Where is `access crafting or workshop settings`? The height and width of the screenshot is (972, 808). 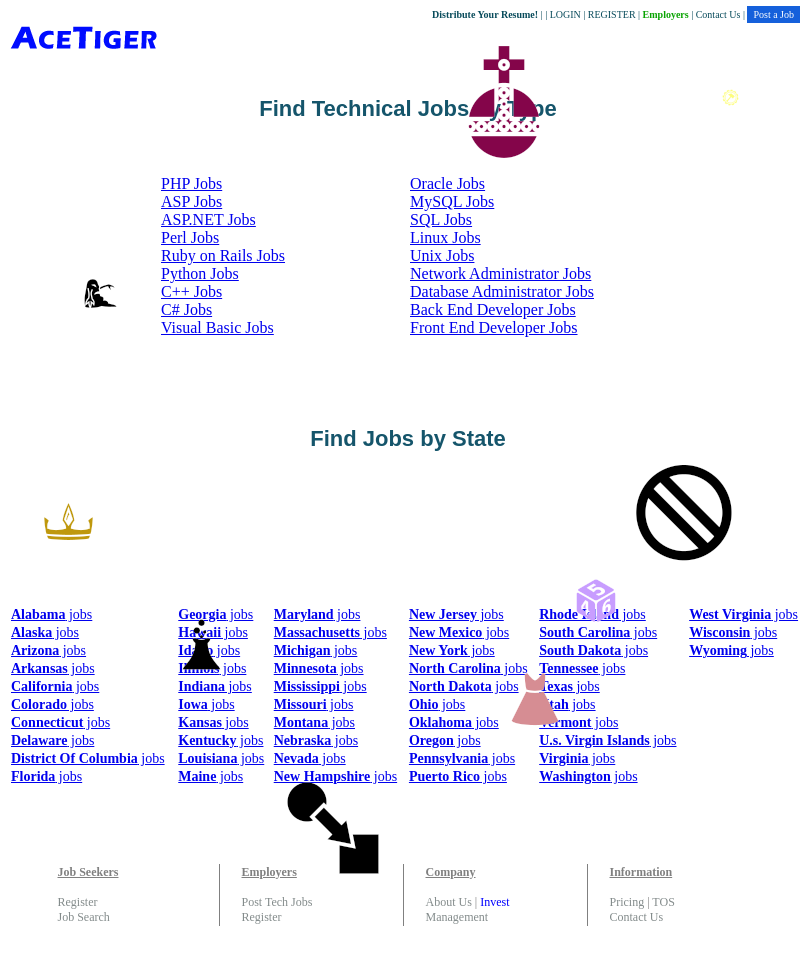 access crafting or workshop settings is located at coordinates (730, 97).